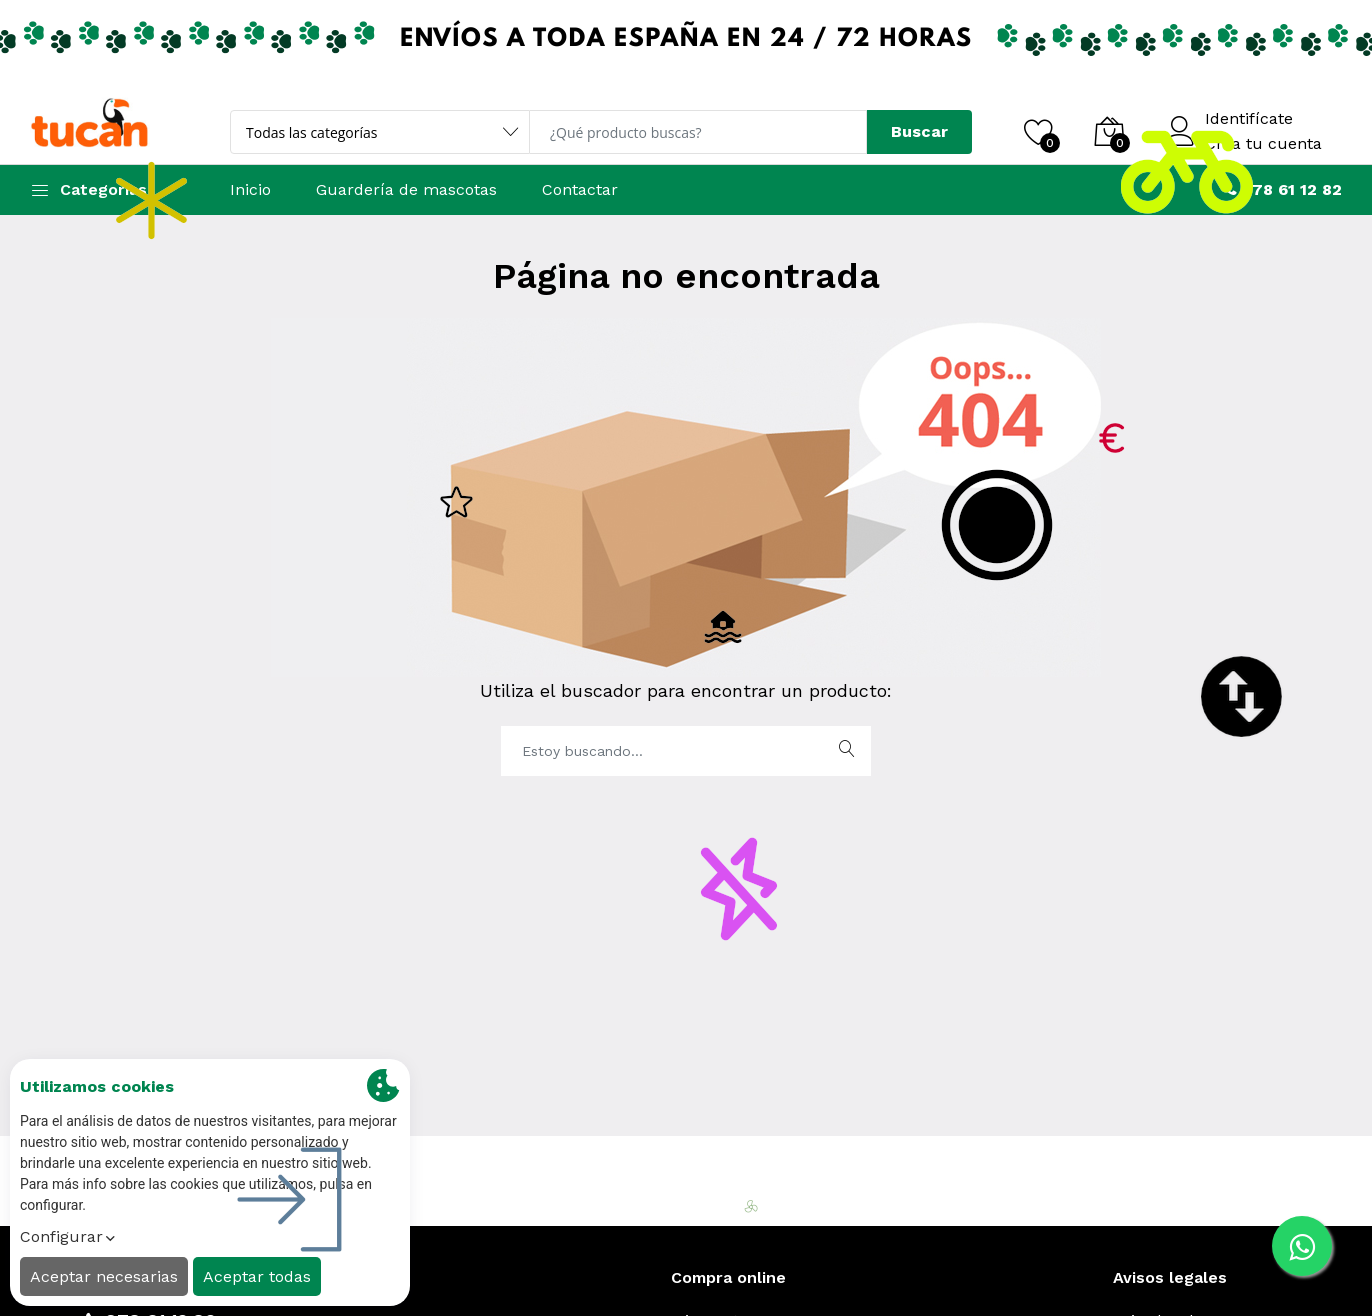  Describe the element at coordinates (1114, 438) in the screenshot. I see `view price in euros` at that location.